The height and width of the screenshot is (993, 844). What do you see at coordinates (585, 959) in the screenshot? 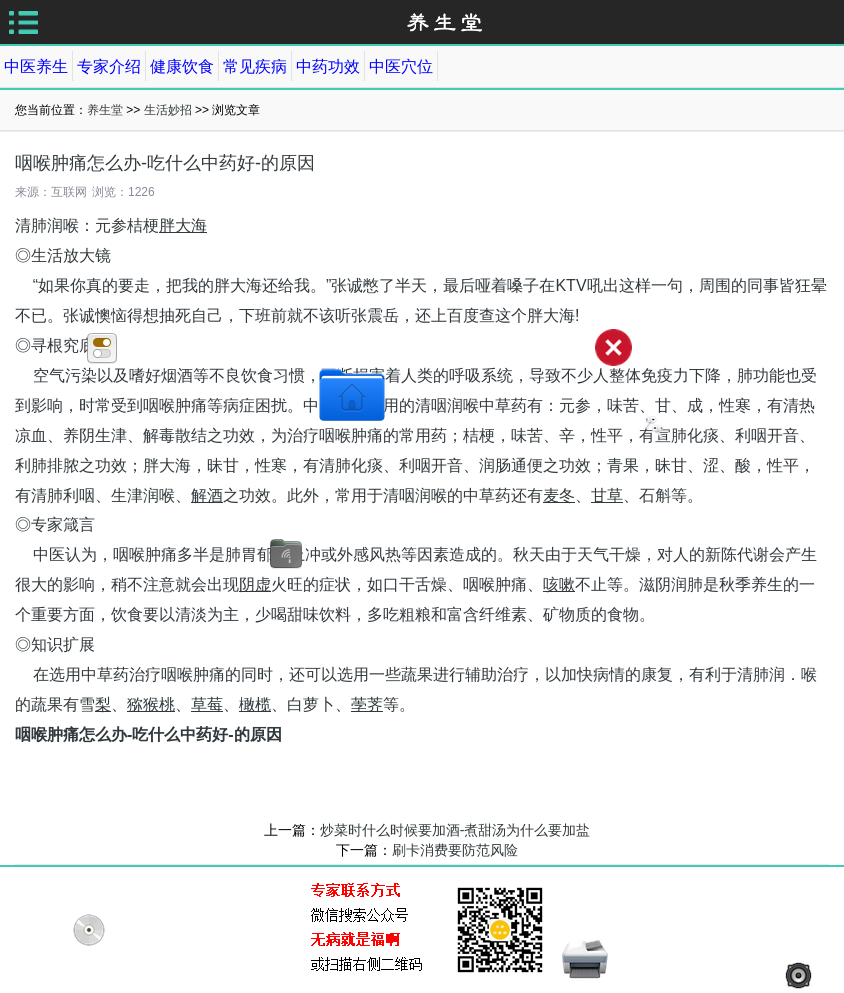
I see `browse network printers via SMB protocol` at bounding box center [585, 959].